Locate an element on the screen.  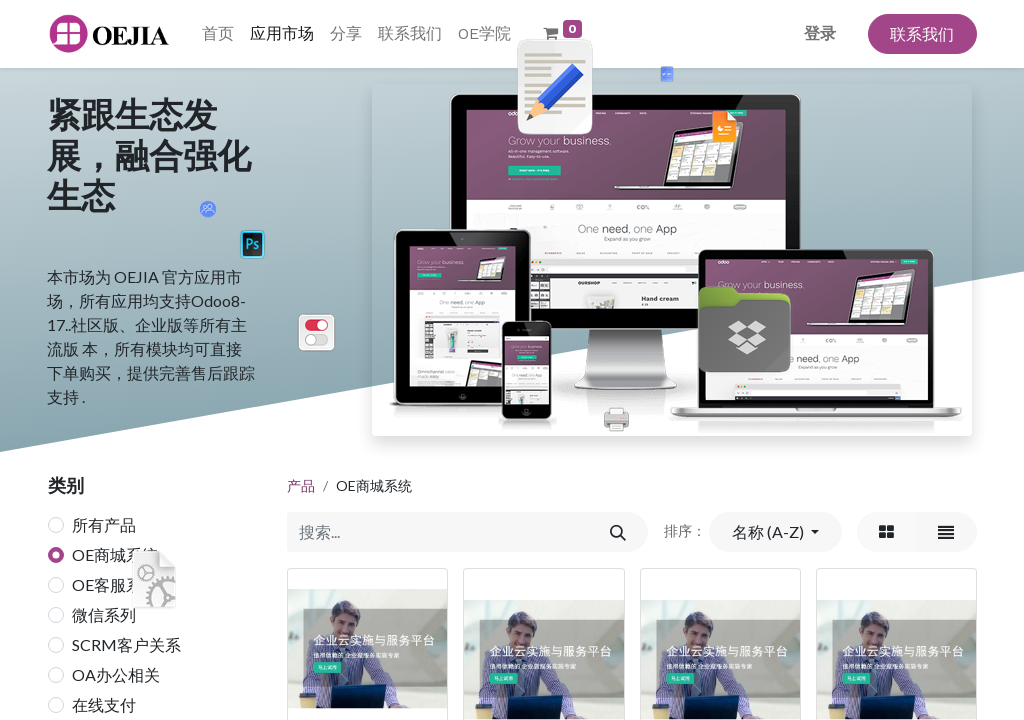
shared library file used by system applications is located at coordinates (154, 580).